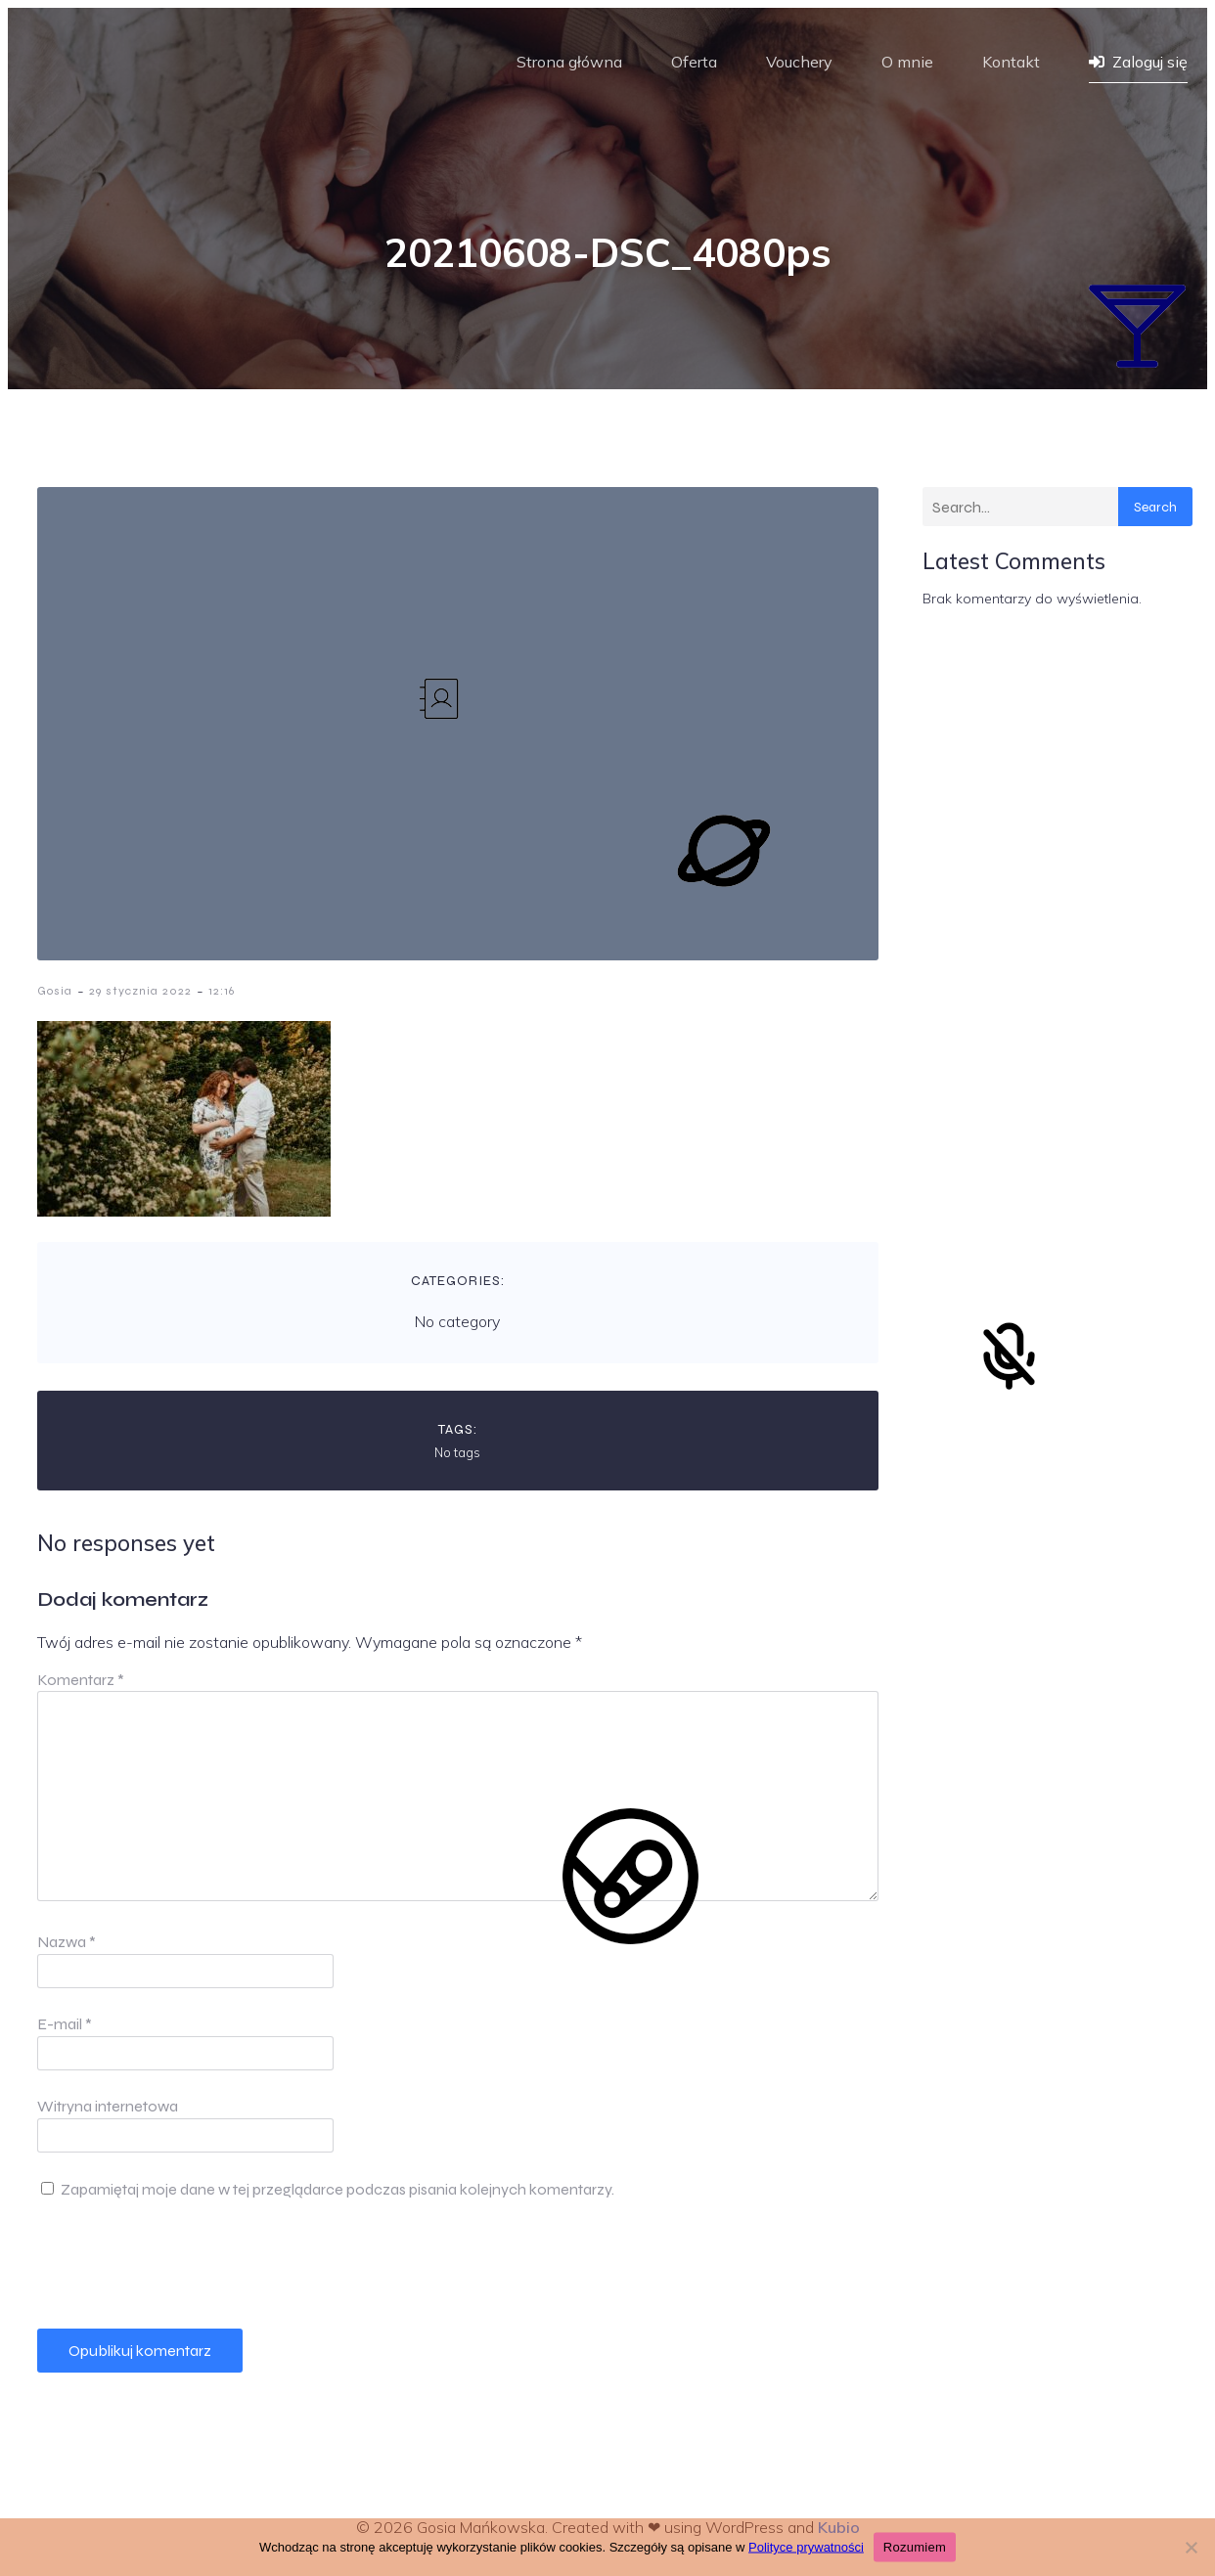 Image resolution: width=1215 pixels, height=2576 pixels. Describe the element at coordinates (724, 851) in the screenshot. I see `explore global or worldwide content` at that location.